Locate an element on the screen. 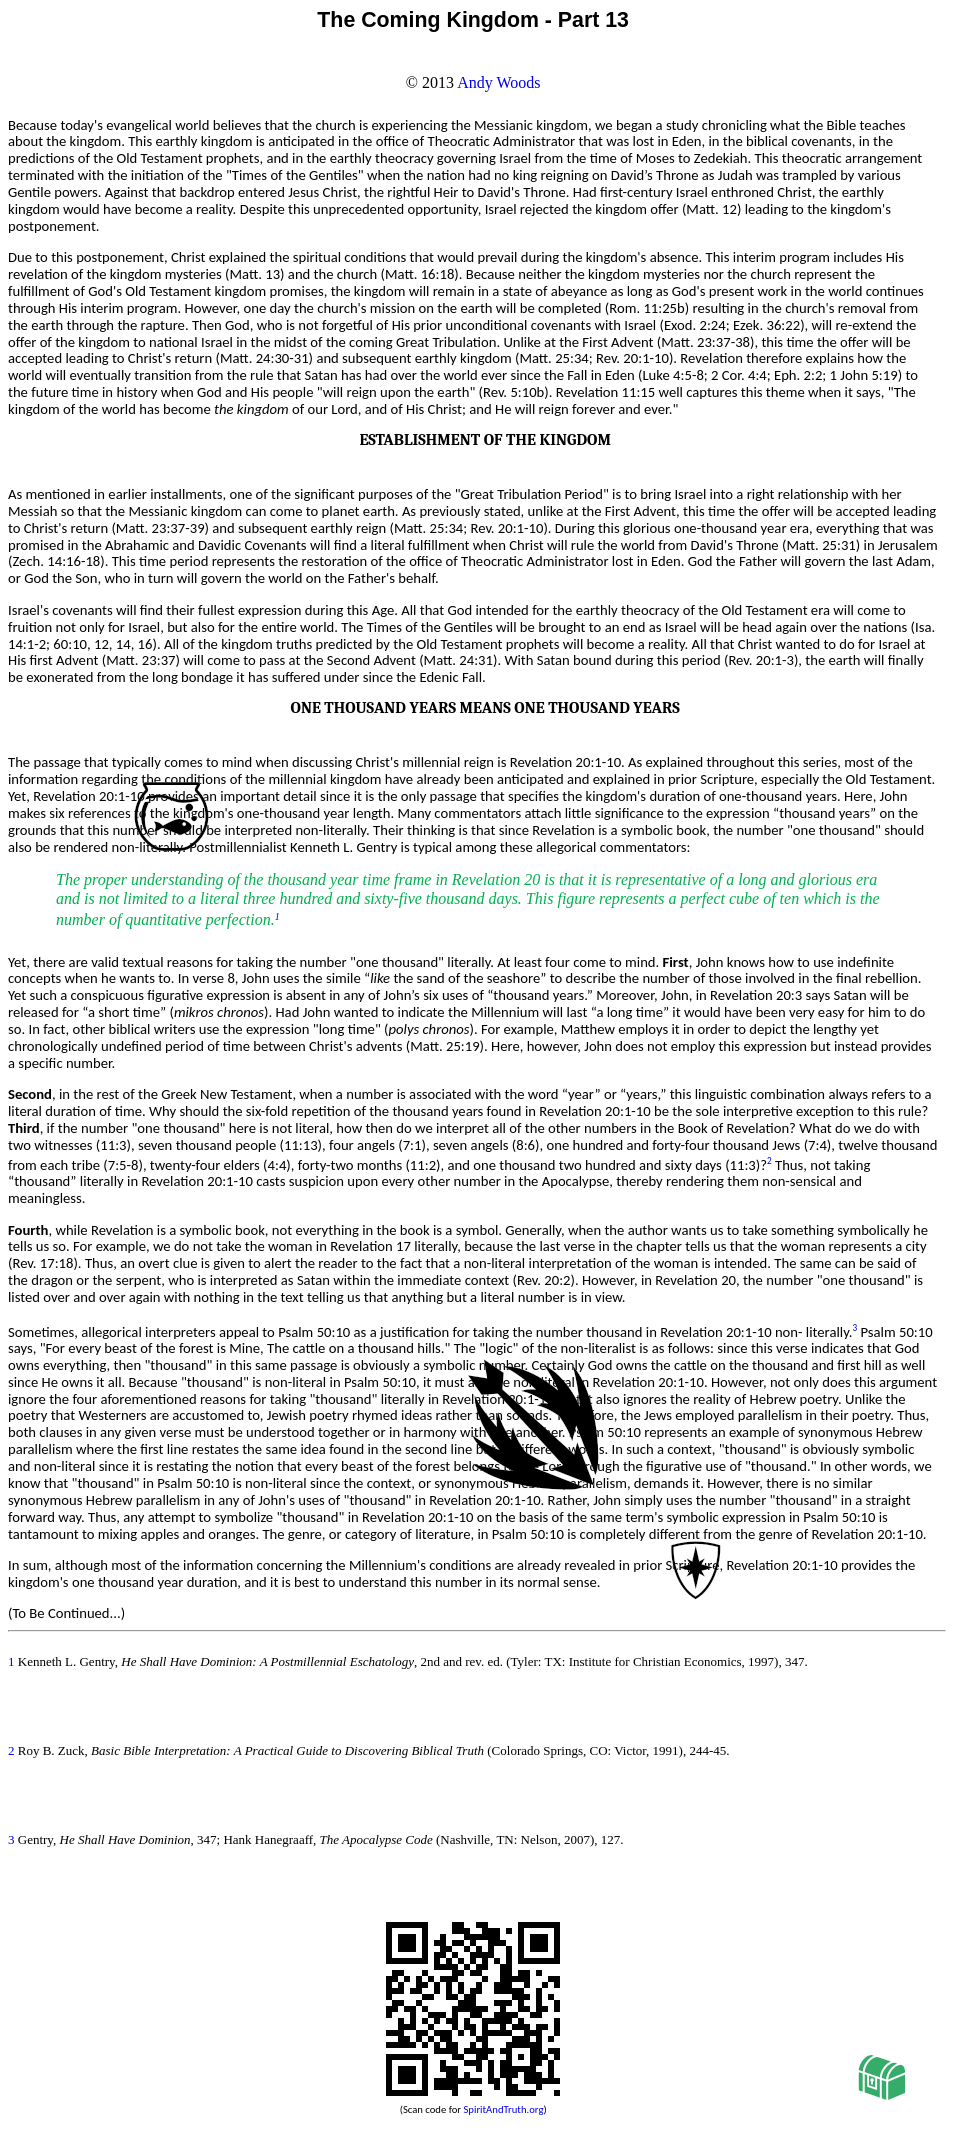 The image size is (954, 2143). activate shield or defense mode is located at coordinates (695, 1570).